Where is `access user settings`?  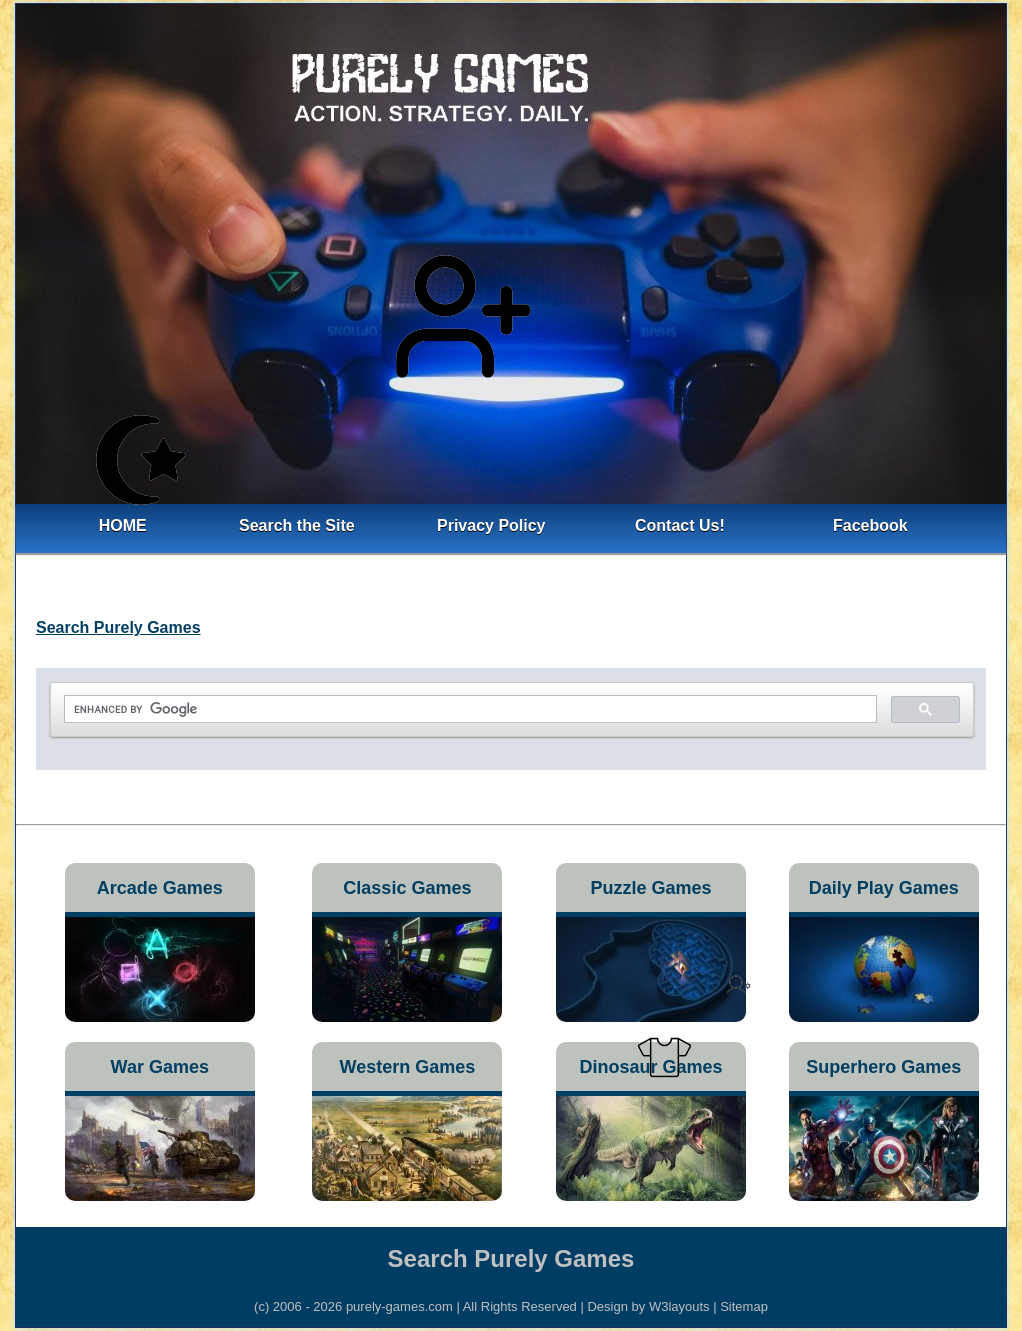
access user settings is located at coordinates (738, 985).